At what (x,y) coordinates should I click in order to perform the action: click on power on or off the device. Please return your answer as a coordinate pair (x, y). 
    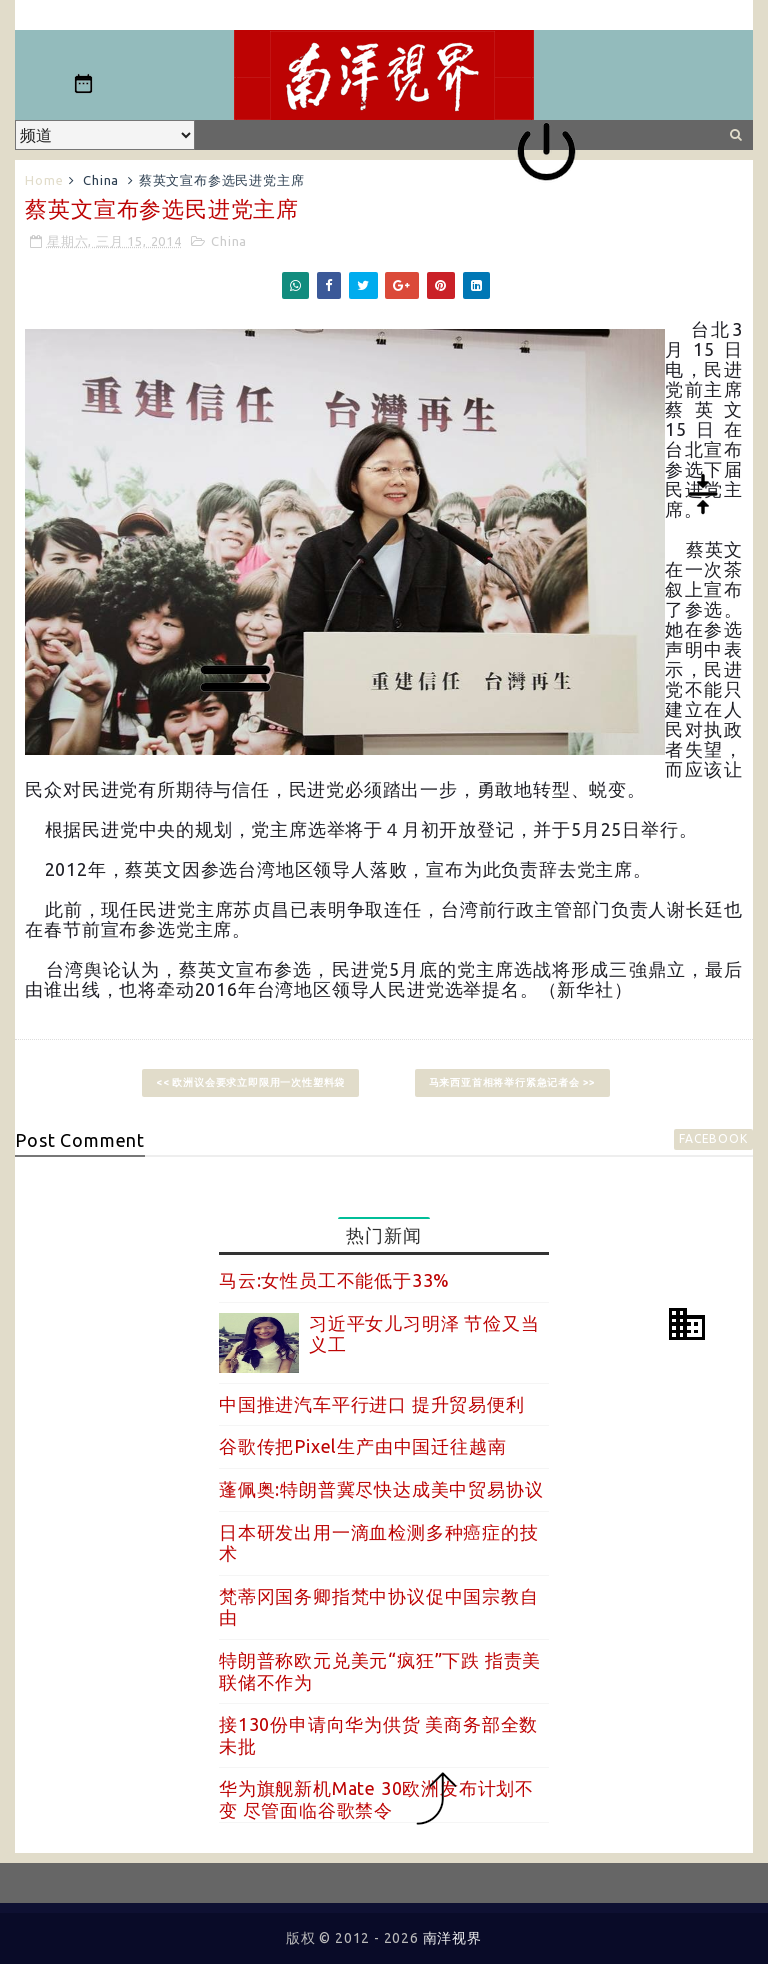
    Looking at the image, I should click on (546, 151).